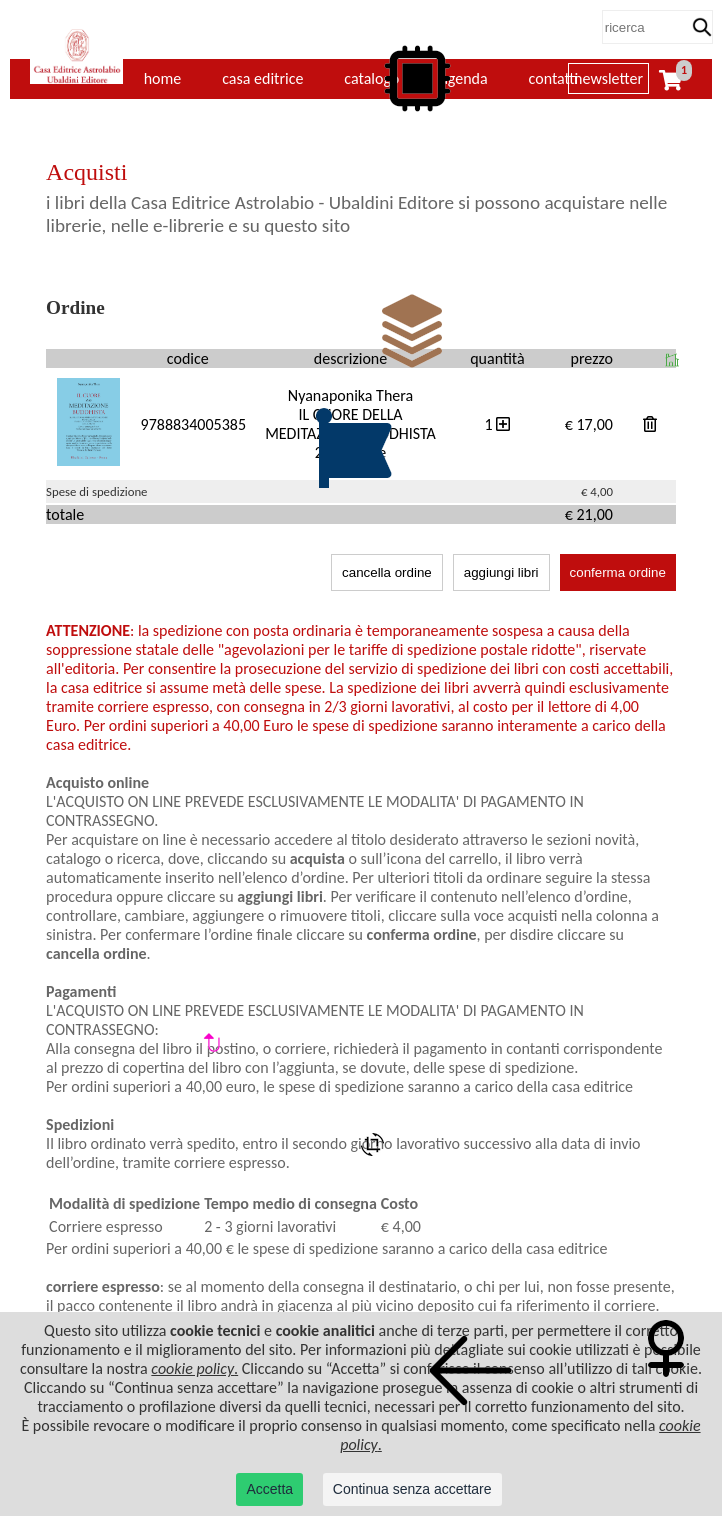  What do you see at coordinates (412, 331) in the screenshot?
I see `view layered content or stacked items` at bounding box center [412, 331].